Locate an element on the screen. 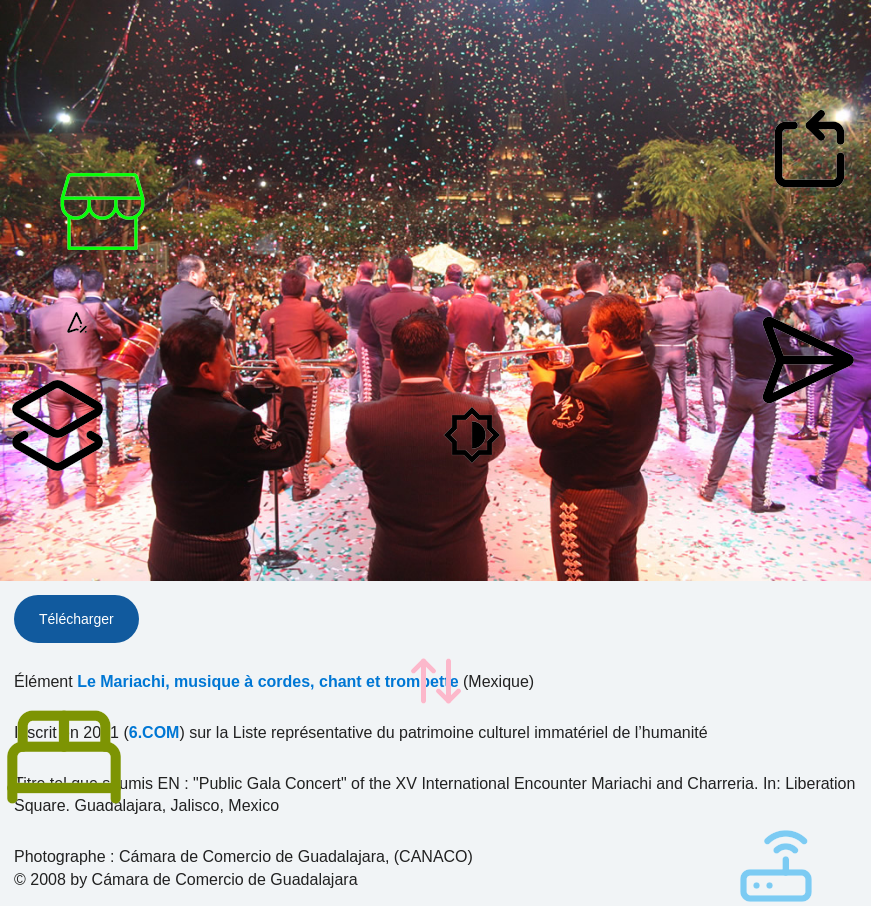 This screenshot has width=871, height=906. access the marketplace or shop is located at coordinates (102, 211).